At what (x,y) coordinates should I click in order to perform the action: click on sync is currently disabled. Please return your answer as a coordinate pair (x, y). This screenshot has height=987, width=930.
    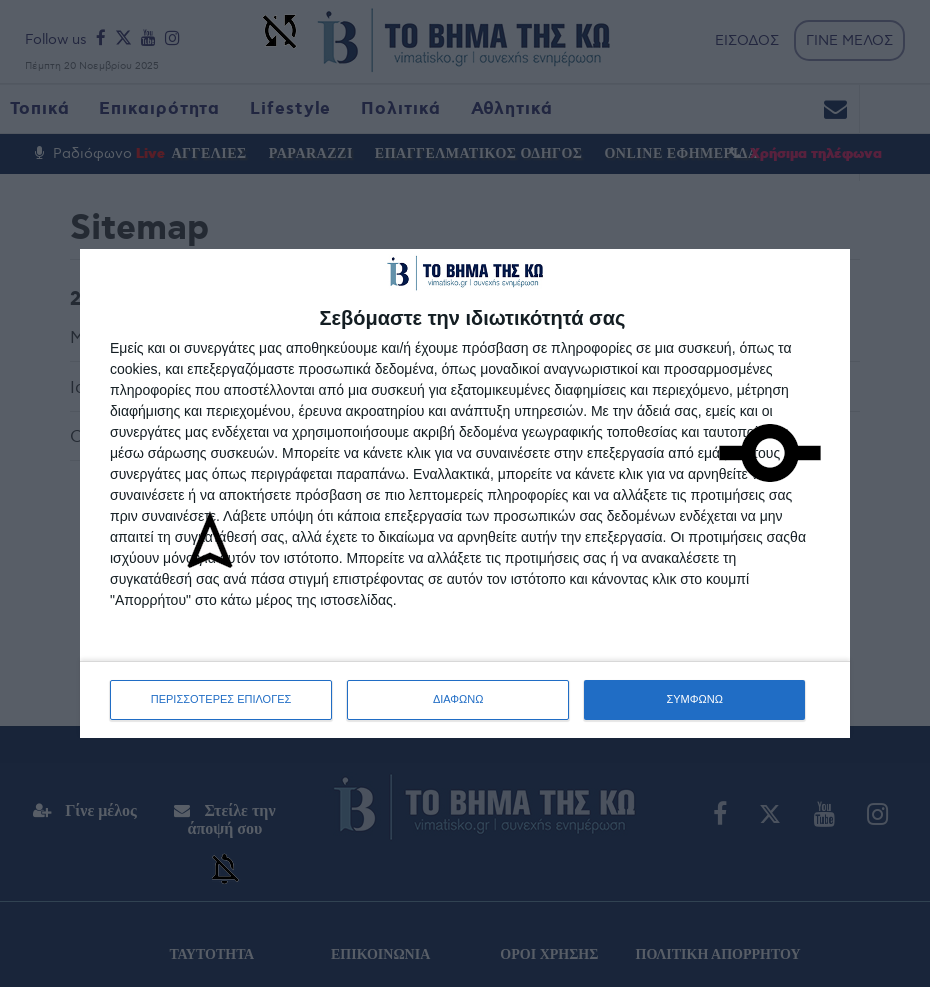
    Looking at the image, I should click on (280, 30).